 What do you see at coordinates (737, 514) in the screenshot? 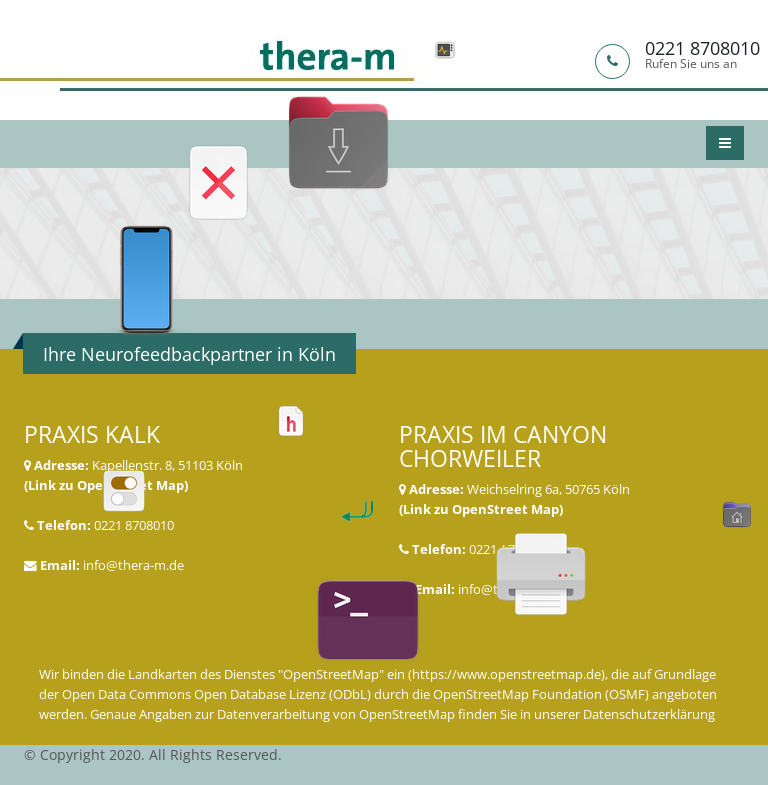
I see `access your home folder` at bounding box center [737, 514].